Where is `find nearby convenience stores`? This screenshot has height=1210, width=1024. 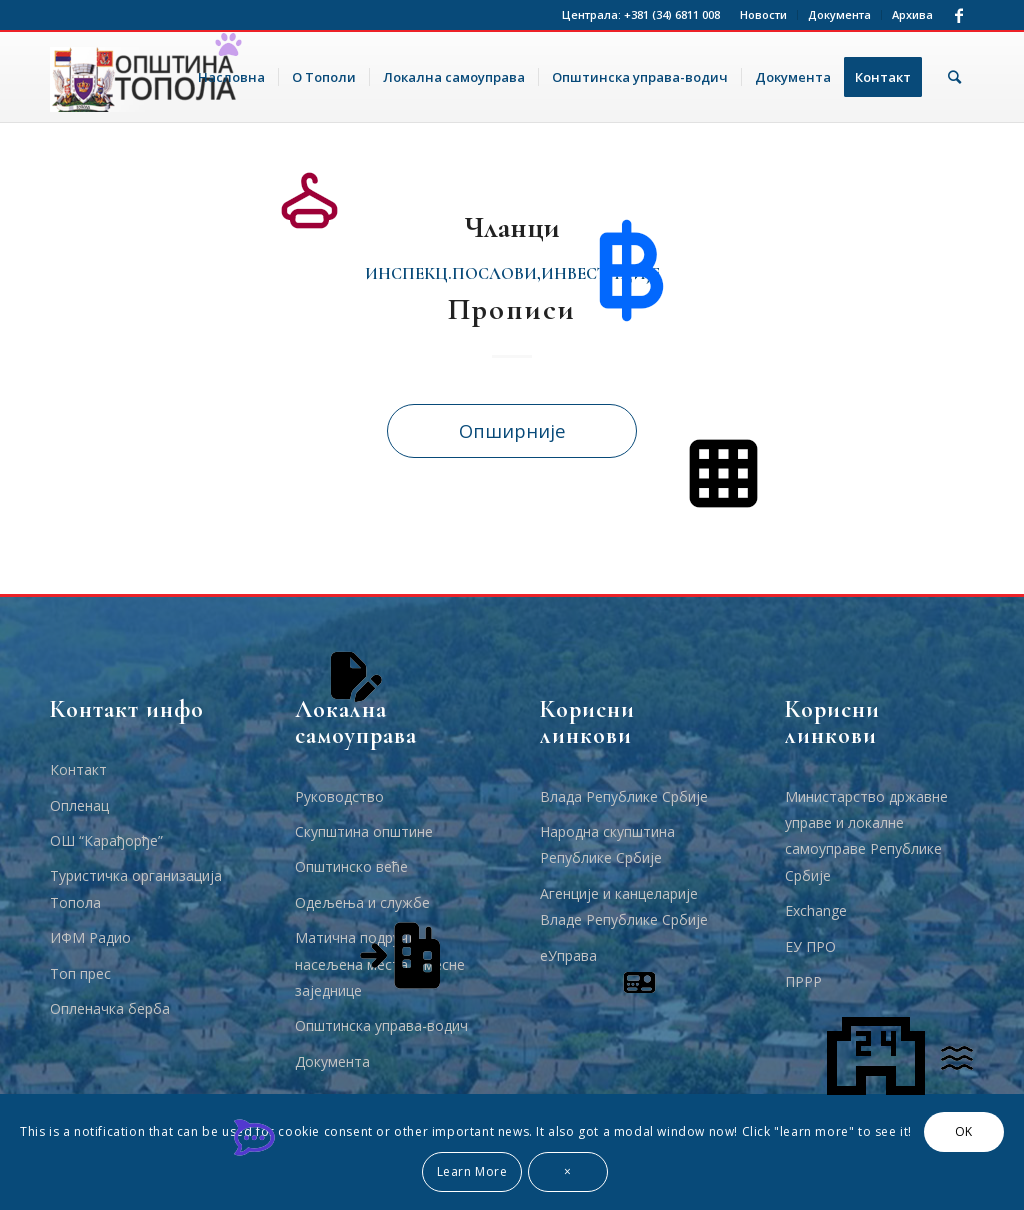 find nearby convenience stores is located at coordinates (876, 1056).